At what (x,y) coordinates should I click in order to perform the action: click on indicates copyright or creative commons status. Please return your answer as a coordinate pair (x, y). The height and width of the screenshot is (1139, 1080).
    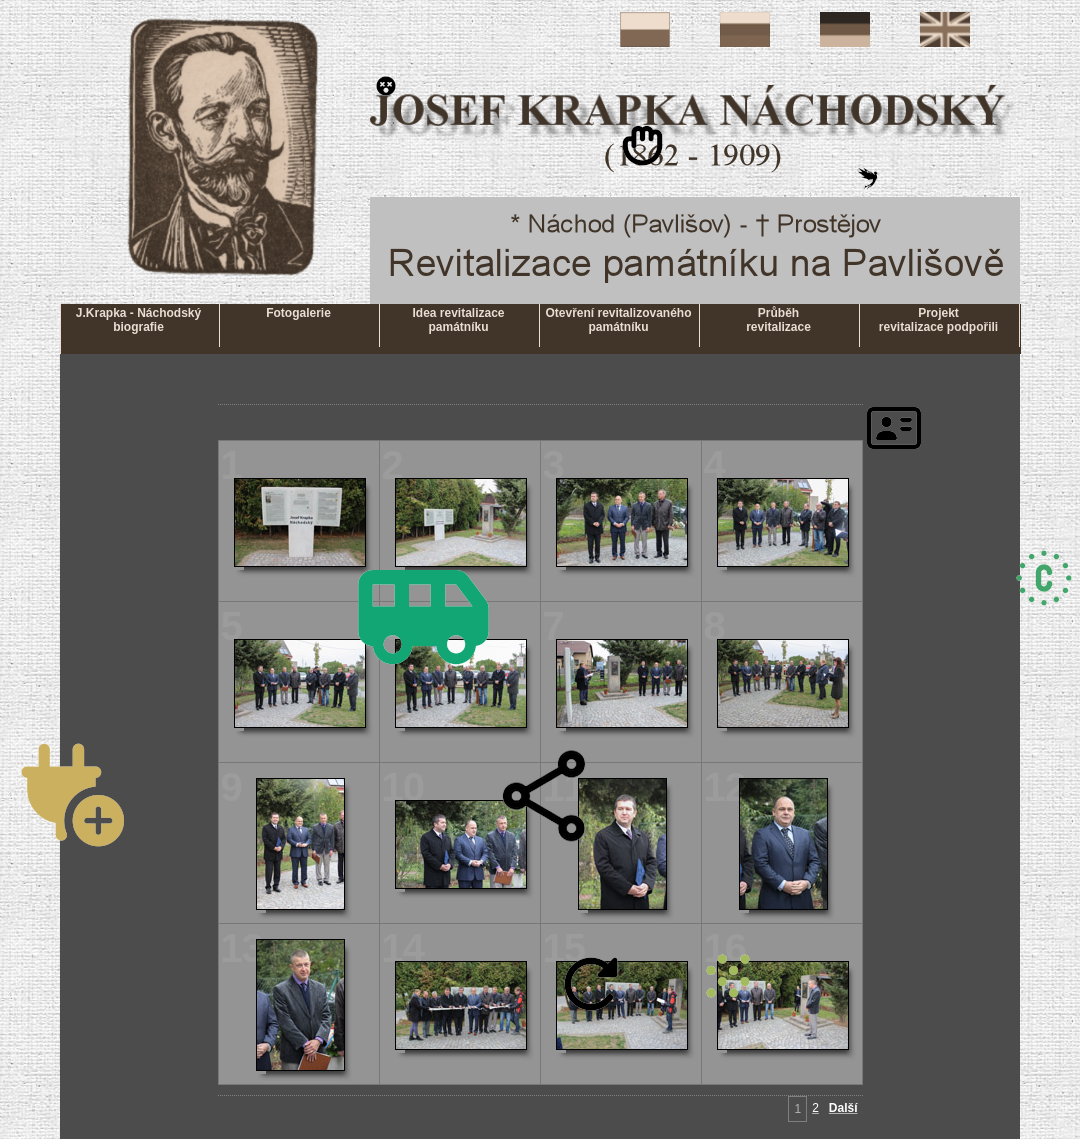
    Looking at the image, I should click on (1044, 578).